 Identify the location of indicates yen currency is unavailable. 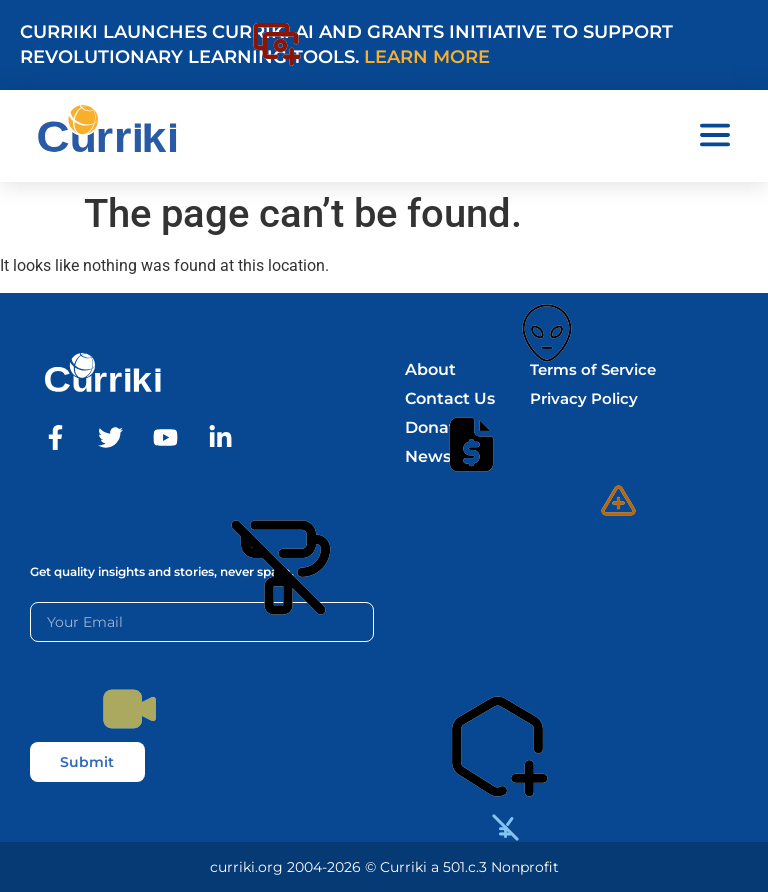
(505, 827).